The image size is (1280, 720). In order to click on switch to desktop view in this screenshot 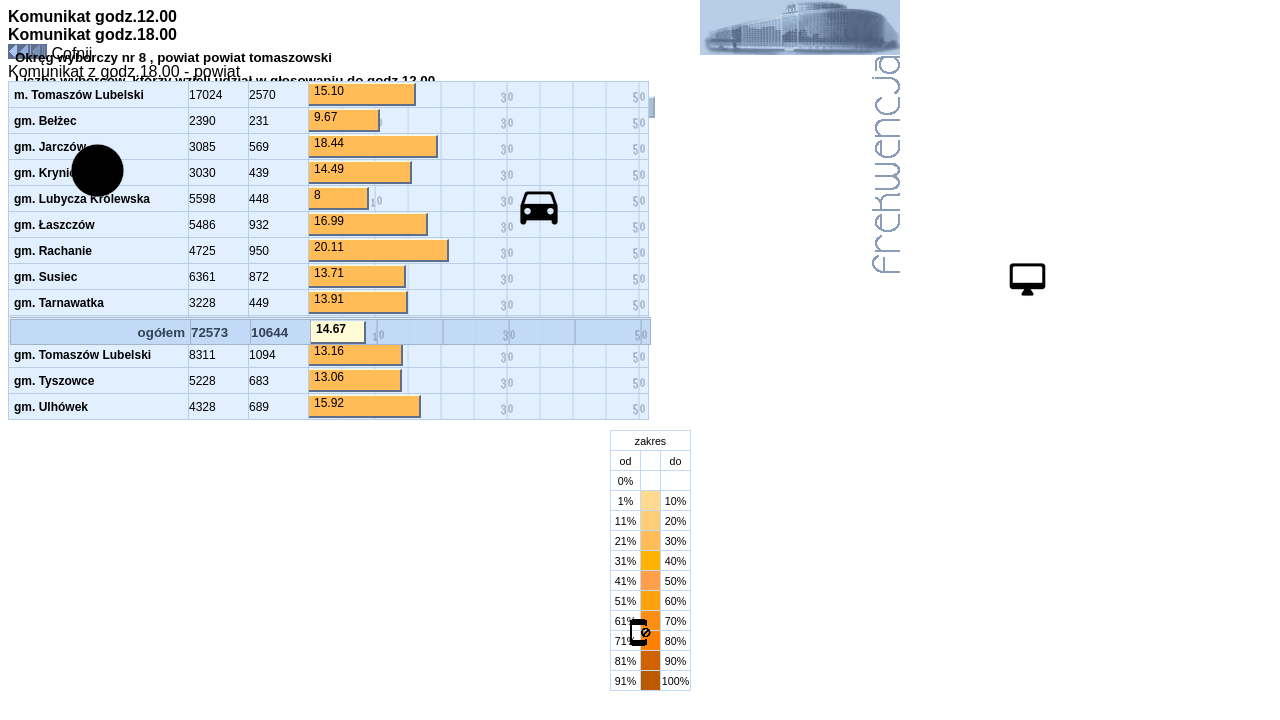, I will do `click(1027, 279)`.